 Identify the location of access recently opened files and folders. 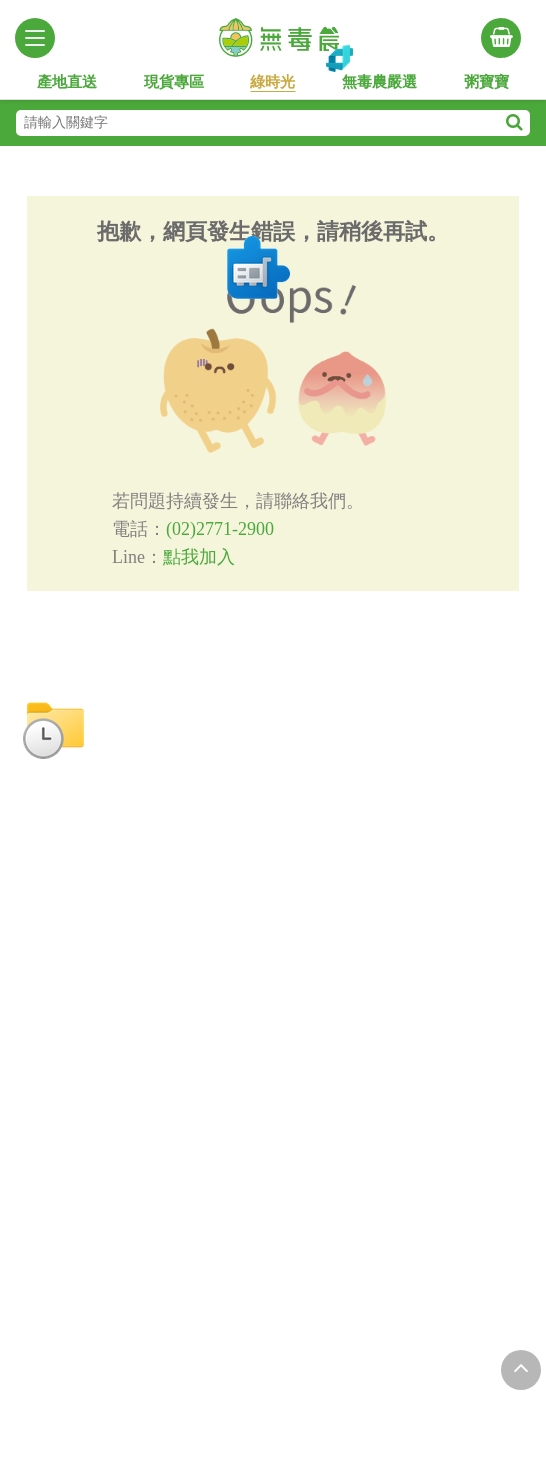
(55, 726).